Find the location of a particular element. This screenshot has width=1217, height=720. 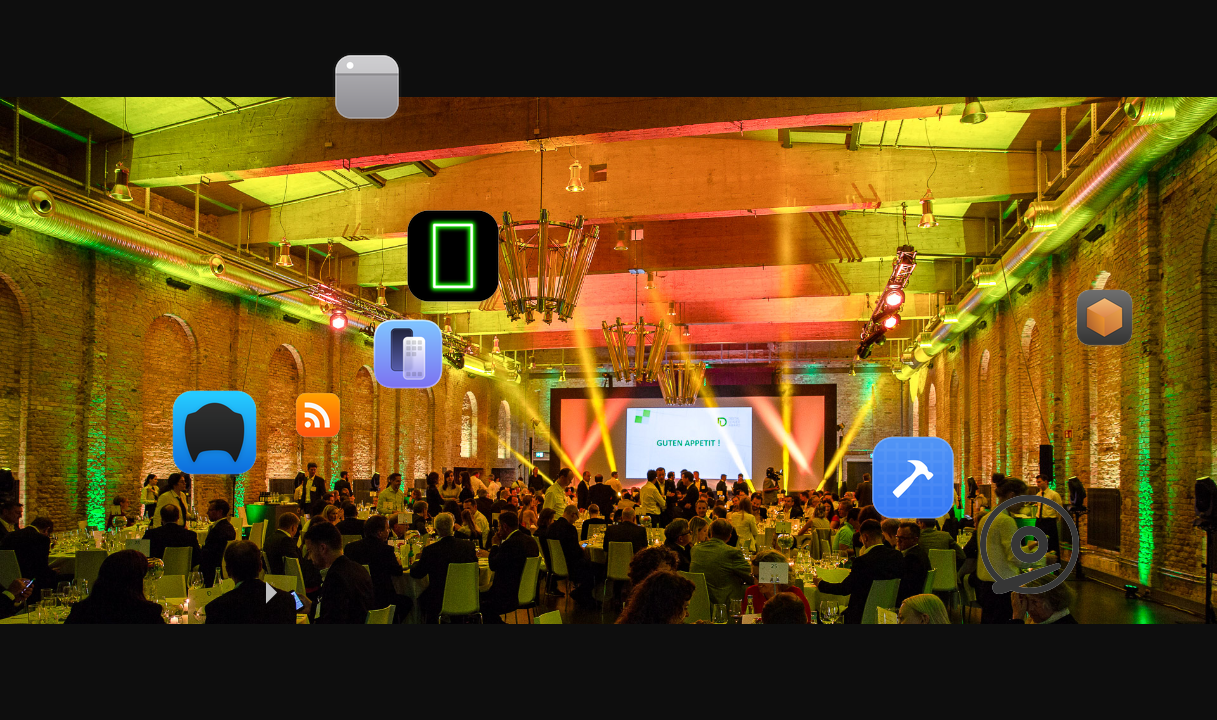

access window management settings is located at coordinates (367, 88).